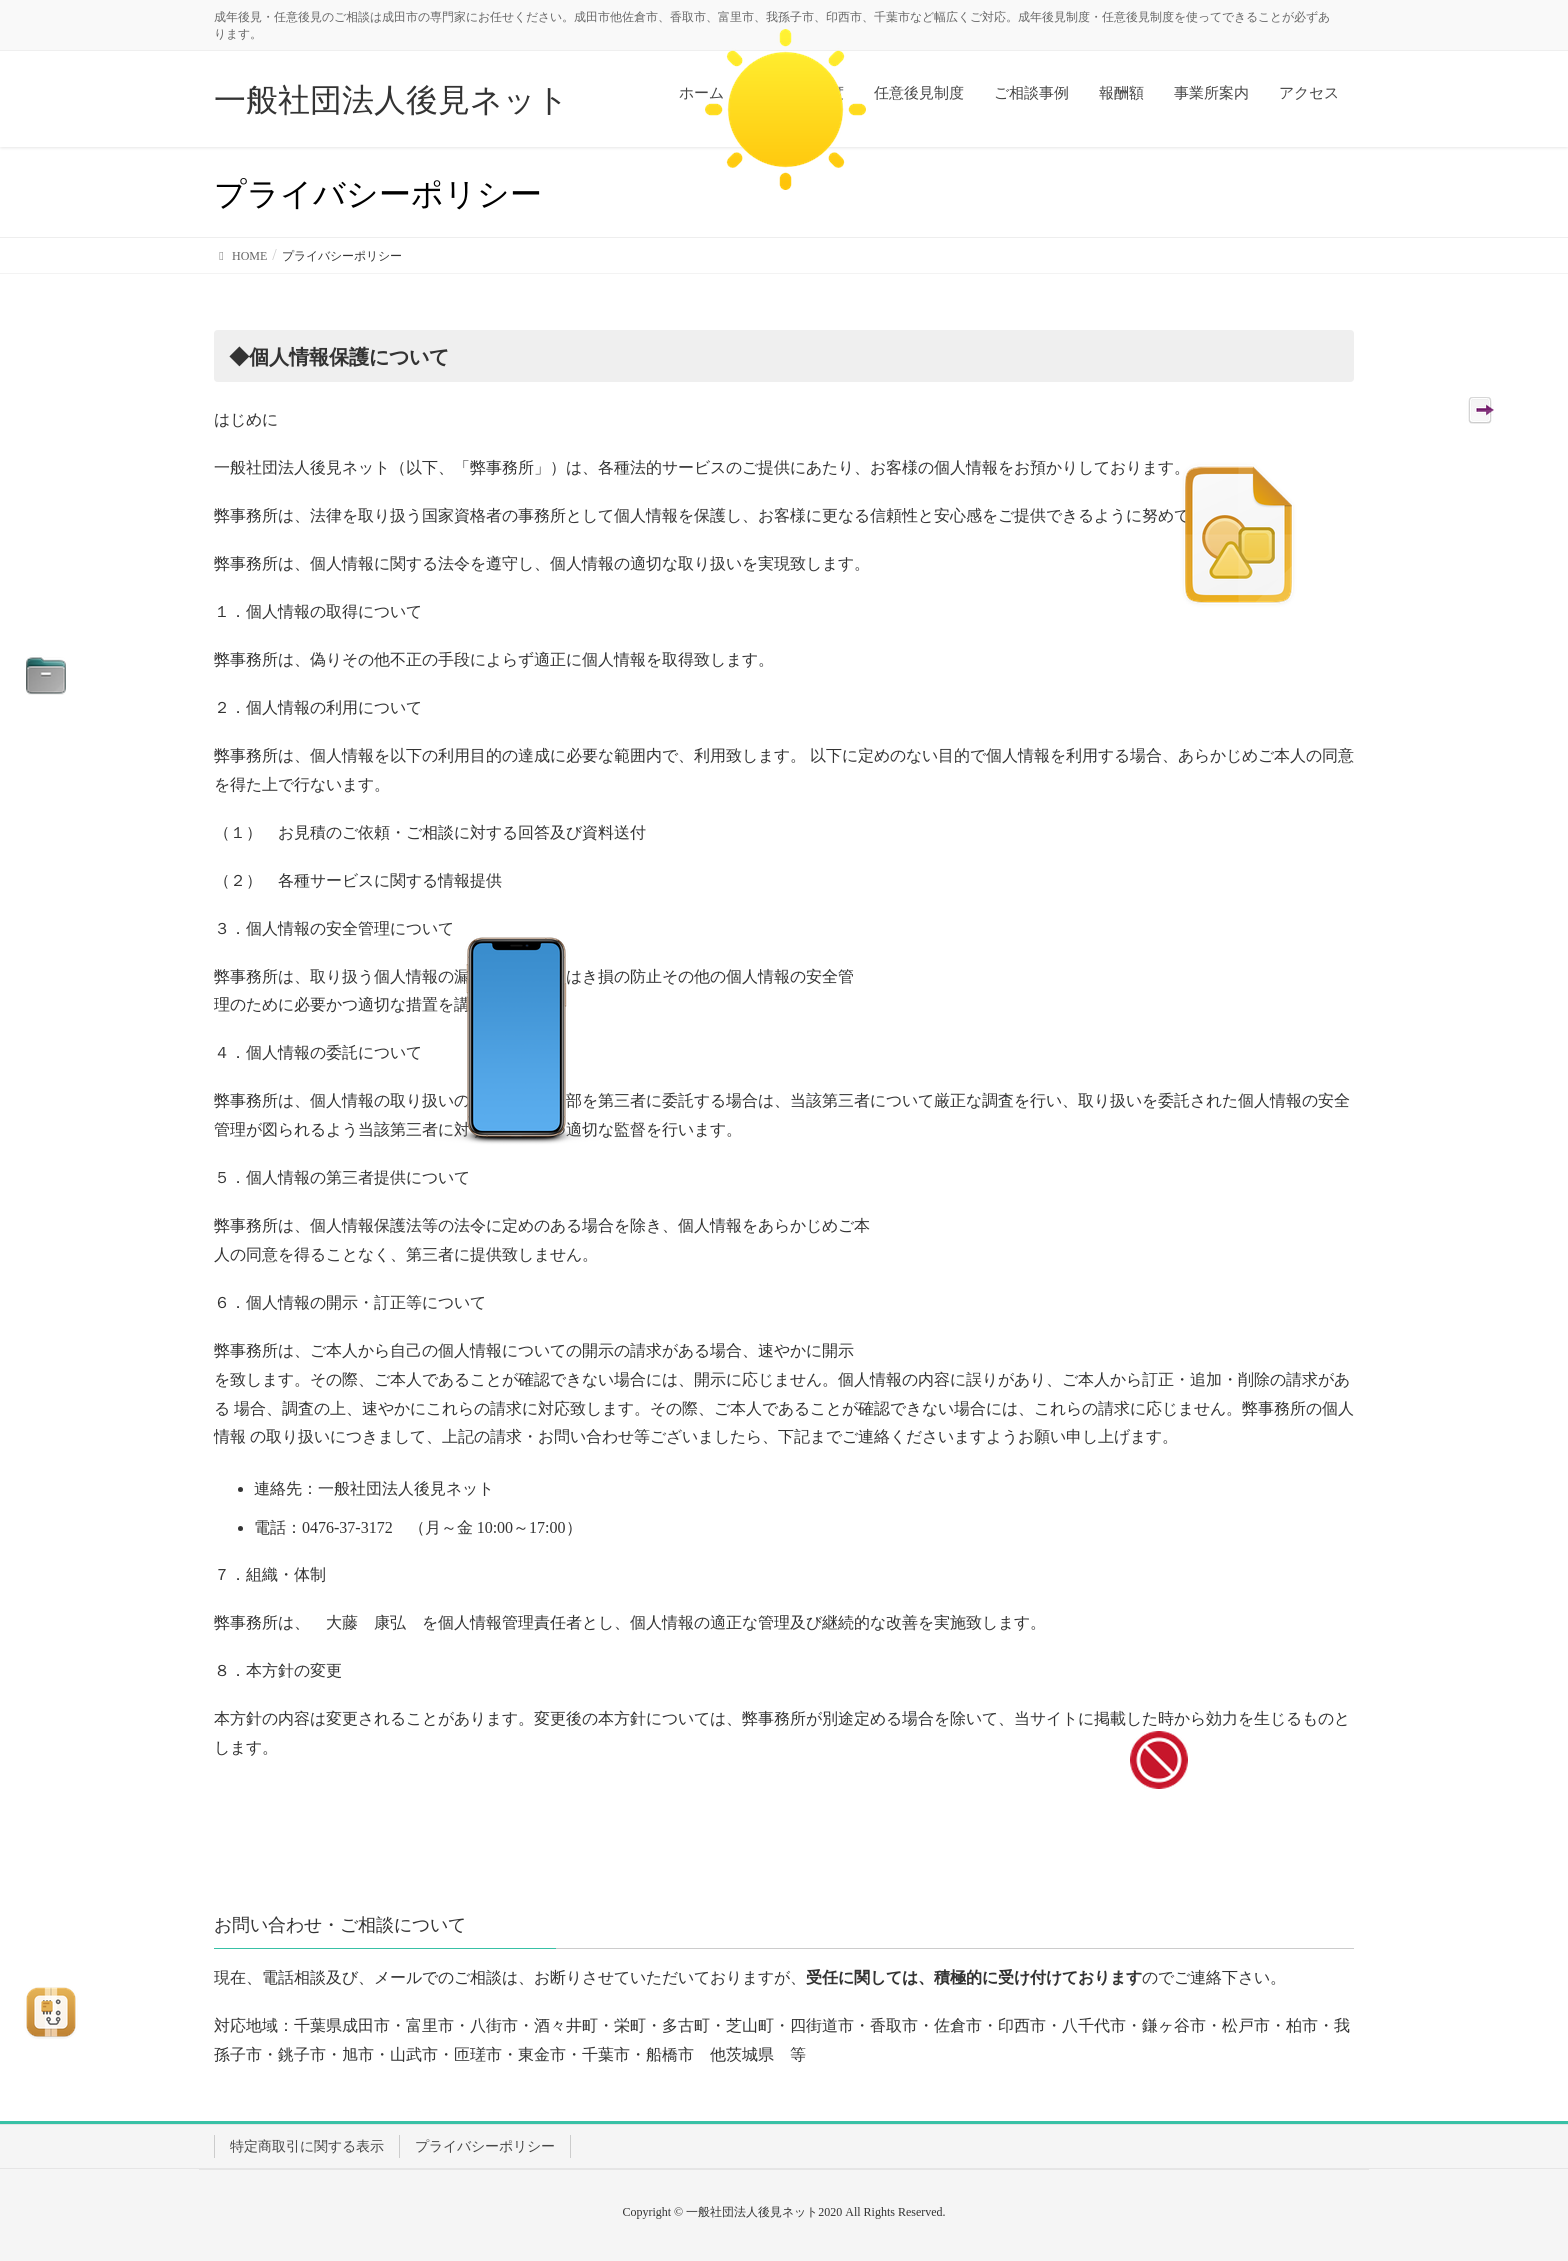 This screenshot has width=1568, height=2261. Describe the element at coordinates (51, 2013) in the screenshot. I see `a system driver or hardware component file` at that location.